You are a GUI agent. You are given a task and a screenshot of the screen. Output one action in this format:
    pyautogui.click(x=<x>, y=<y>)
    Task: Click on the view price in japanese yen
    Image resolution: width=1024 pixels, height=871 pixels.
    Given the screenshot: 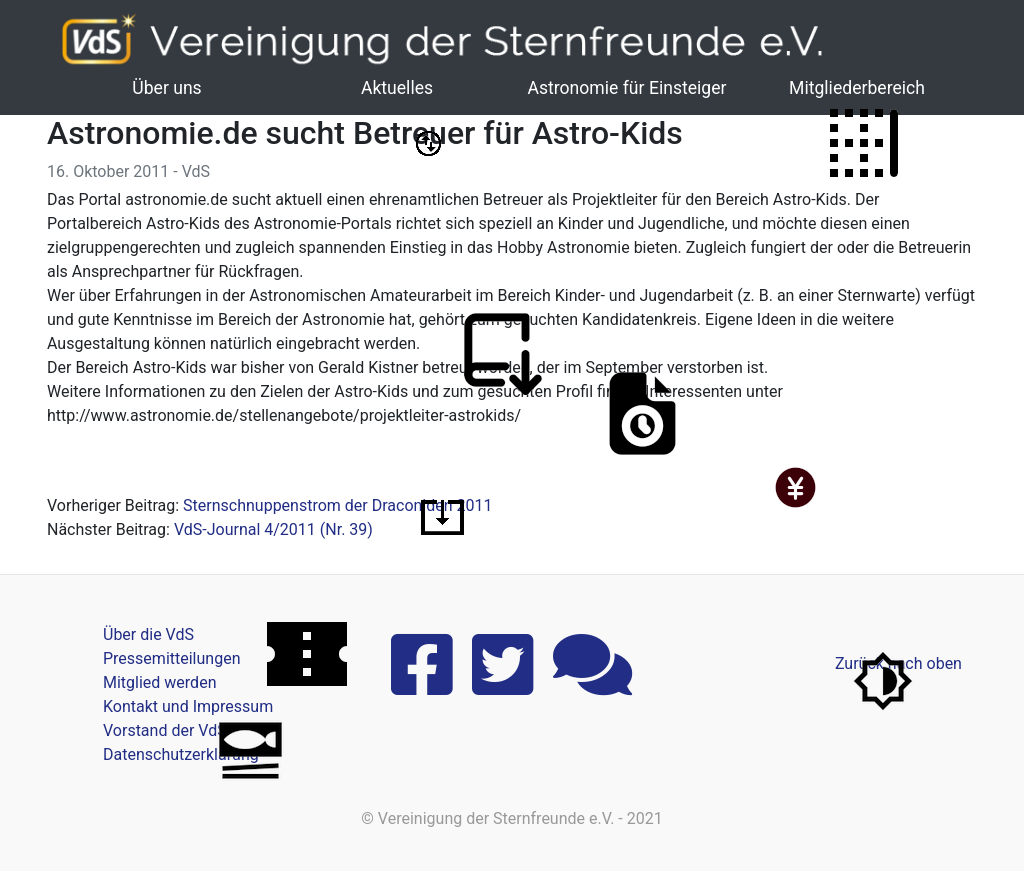 What is the action you would take?
    pyautogui.click(x=795, y=487)
    